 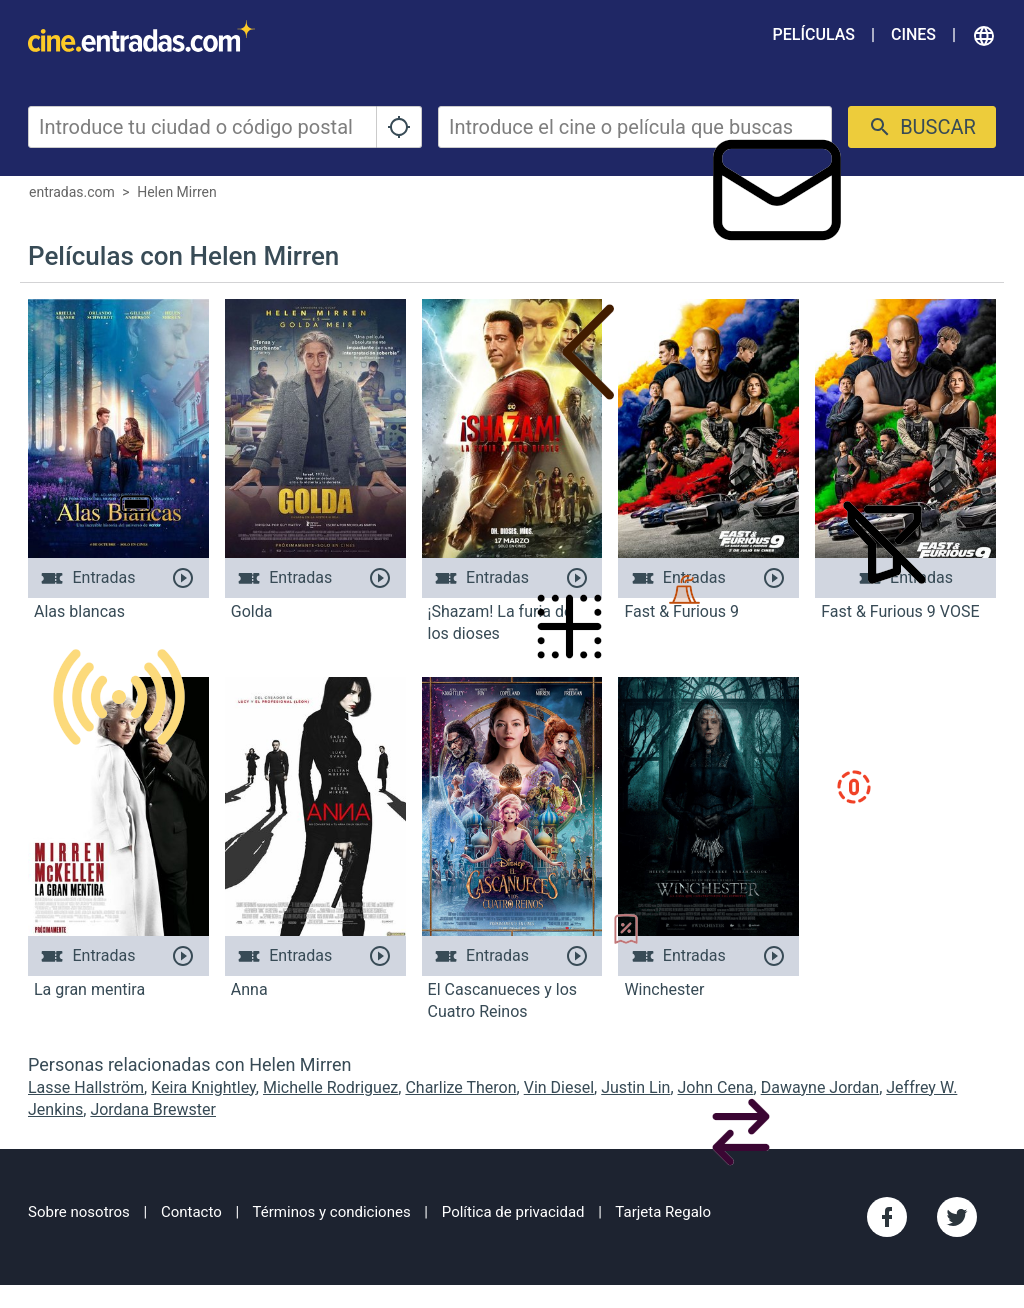 I want to click on view discount or coupon codes, so click(x=626, y=929).